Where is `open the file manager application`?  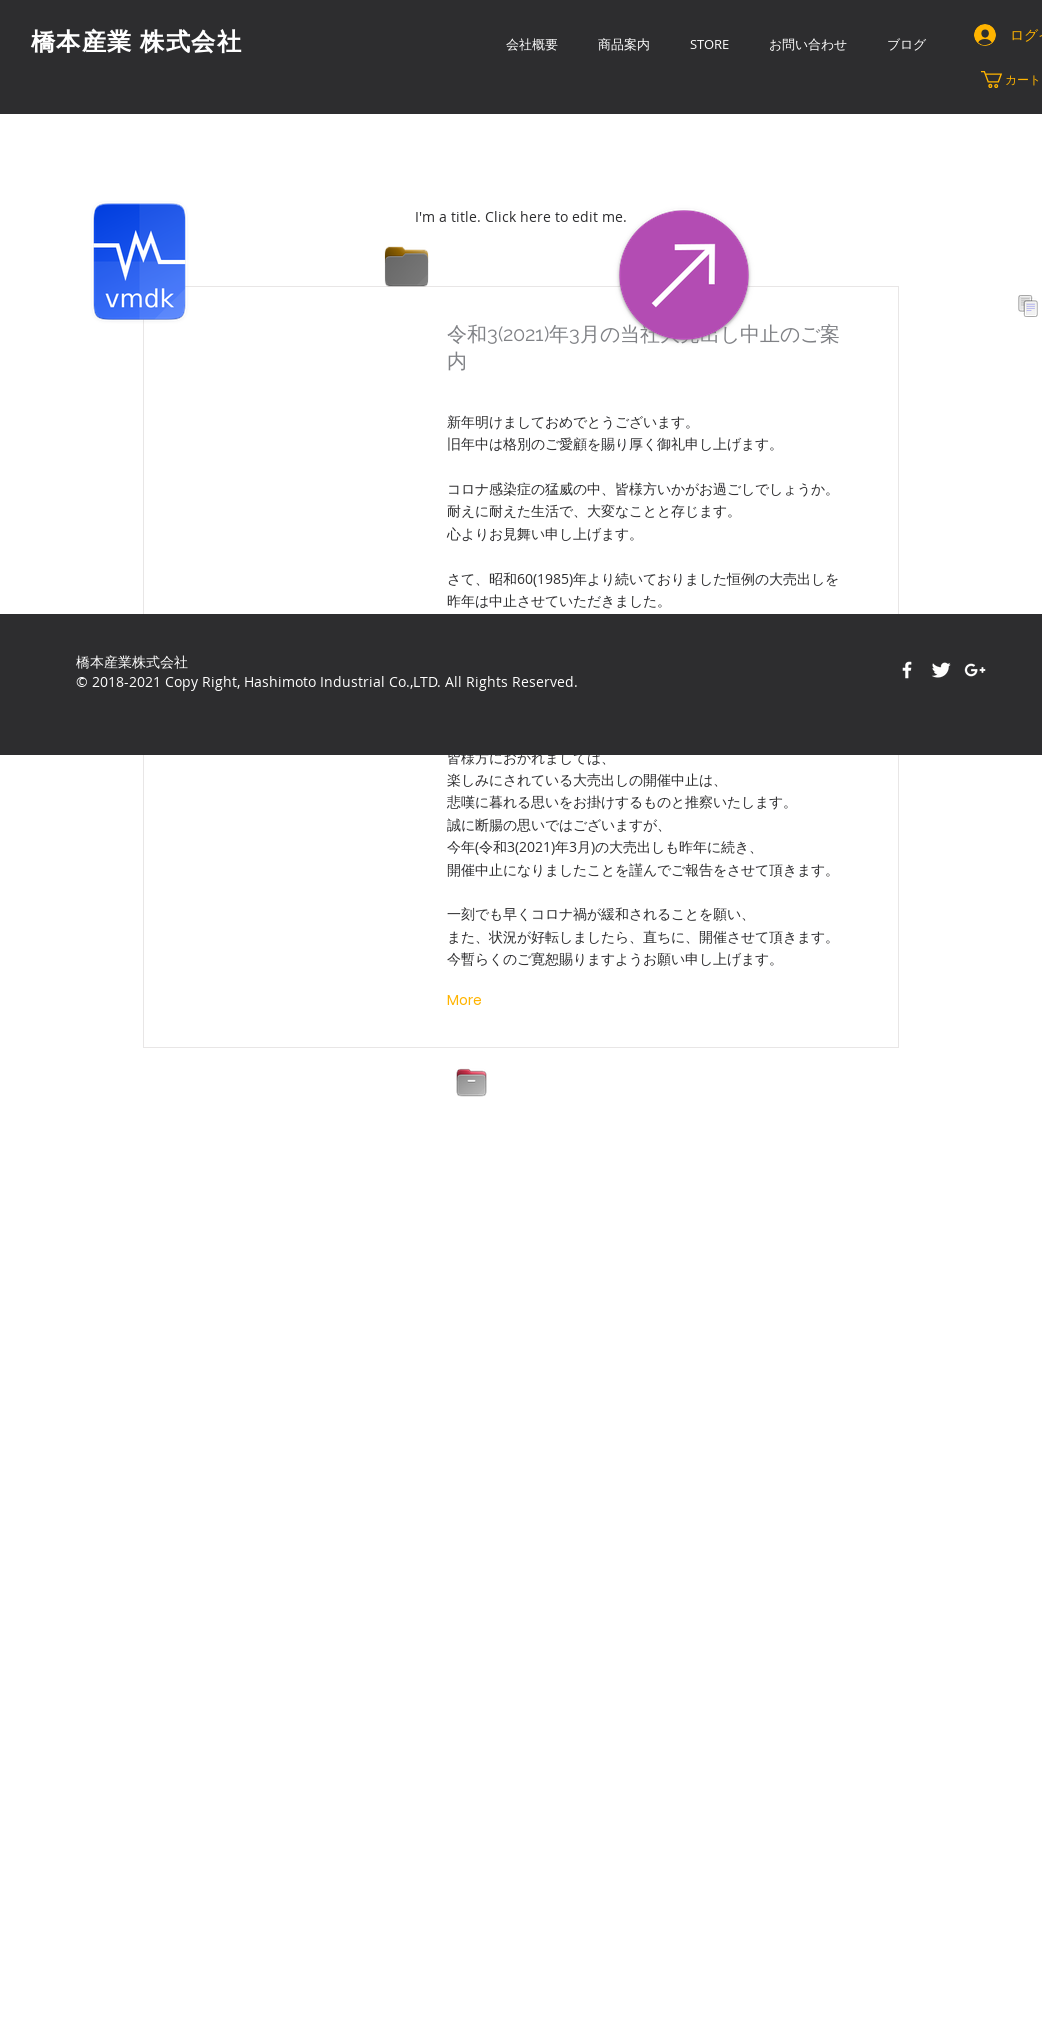 open the file manager application is located at coordinates (471, 1082).